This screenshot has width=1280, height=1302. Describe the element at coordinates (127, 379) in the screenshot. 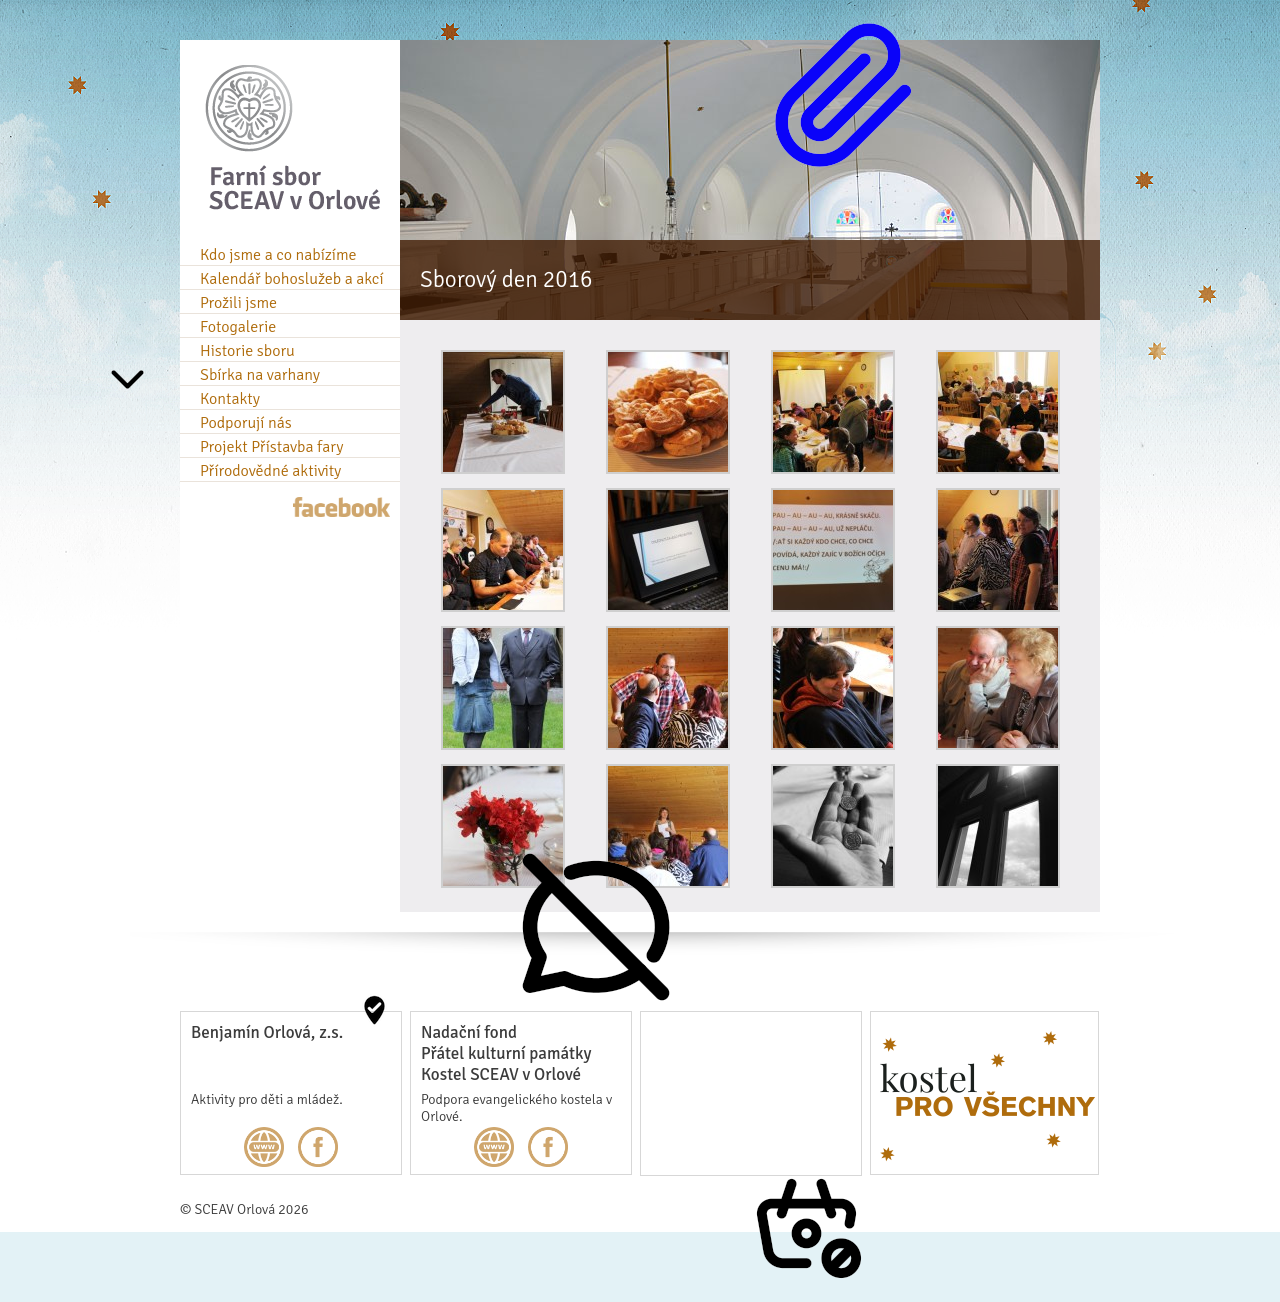

I see `expand a dropdown menu or section` at that location.